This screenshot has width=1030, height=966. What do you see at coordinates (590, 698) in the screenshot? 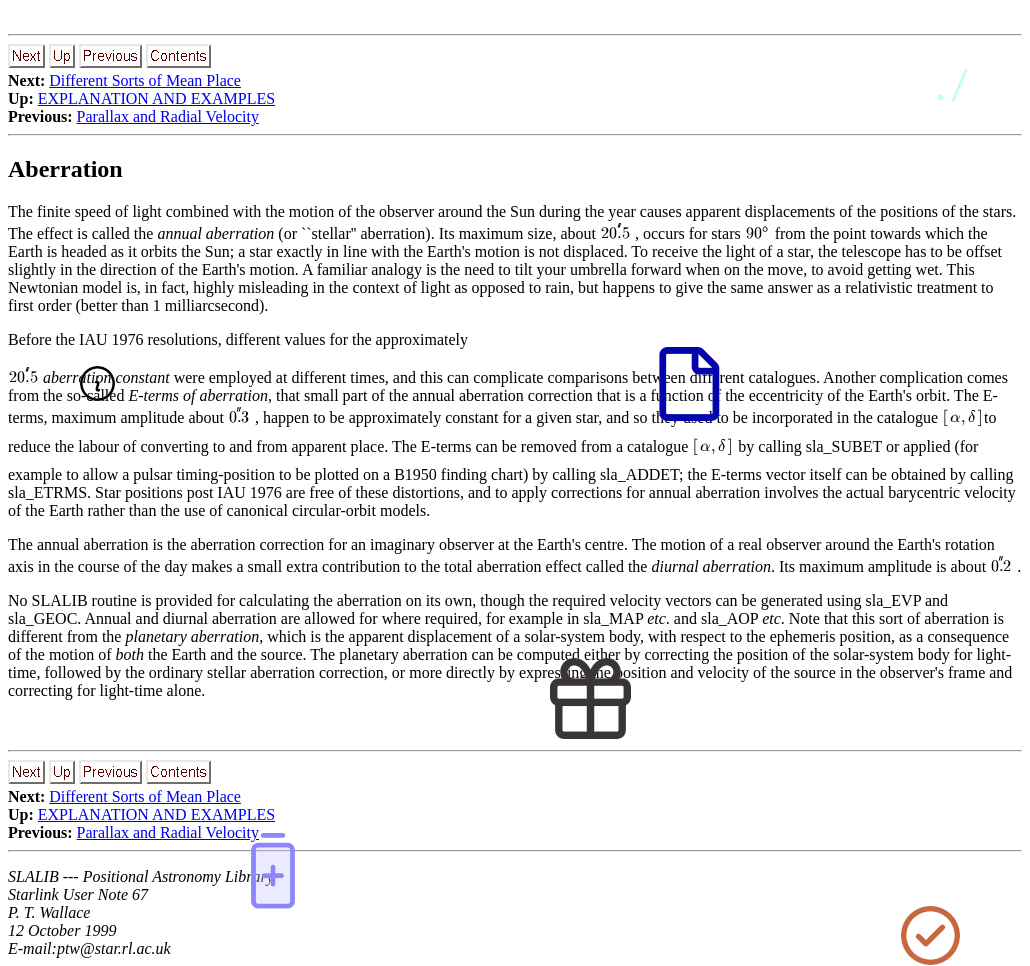
I see `view or redeem a gift` at bounding box center [590, 698].